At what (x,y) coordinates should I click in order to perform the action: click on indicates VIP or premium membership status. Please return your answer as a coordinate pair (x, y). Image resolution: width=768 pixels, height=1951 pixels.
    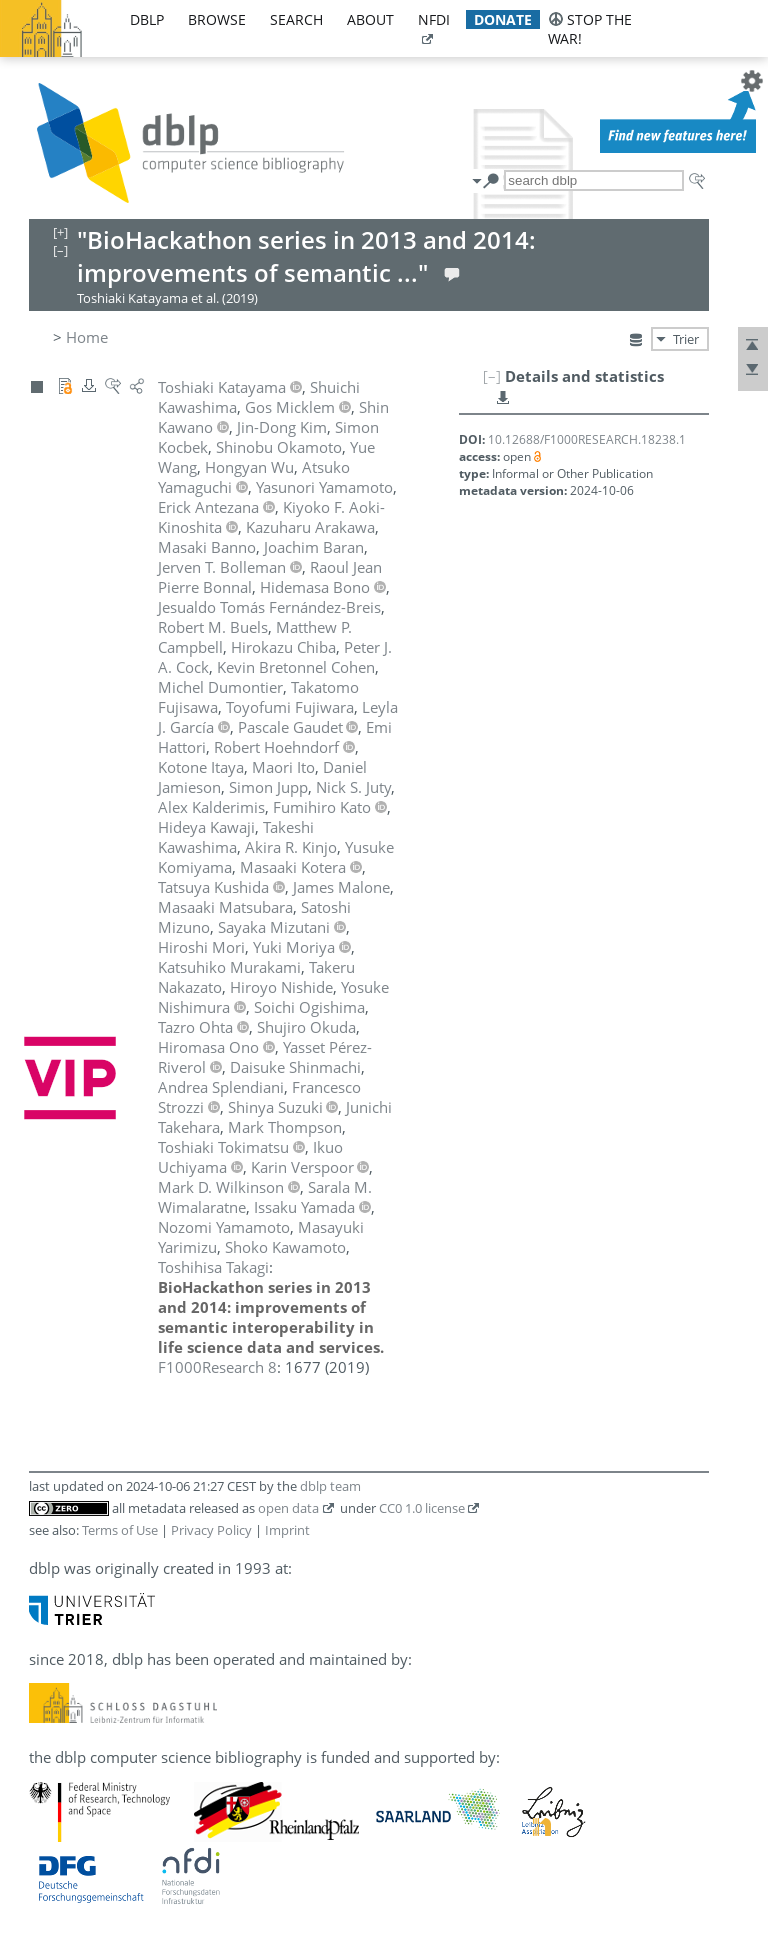
    Looking at the image, I should click on (70, 1078).